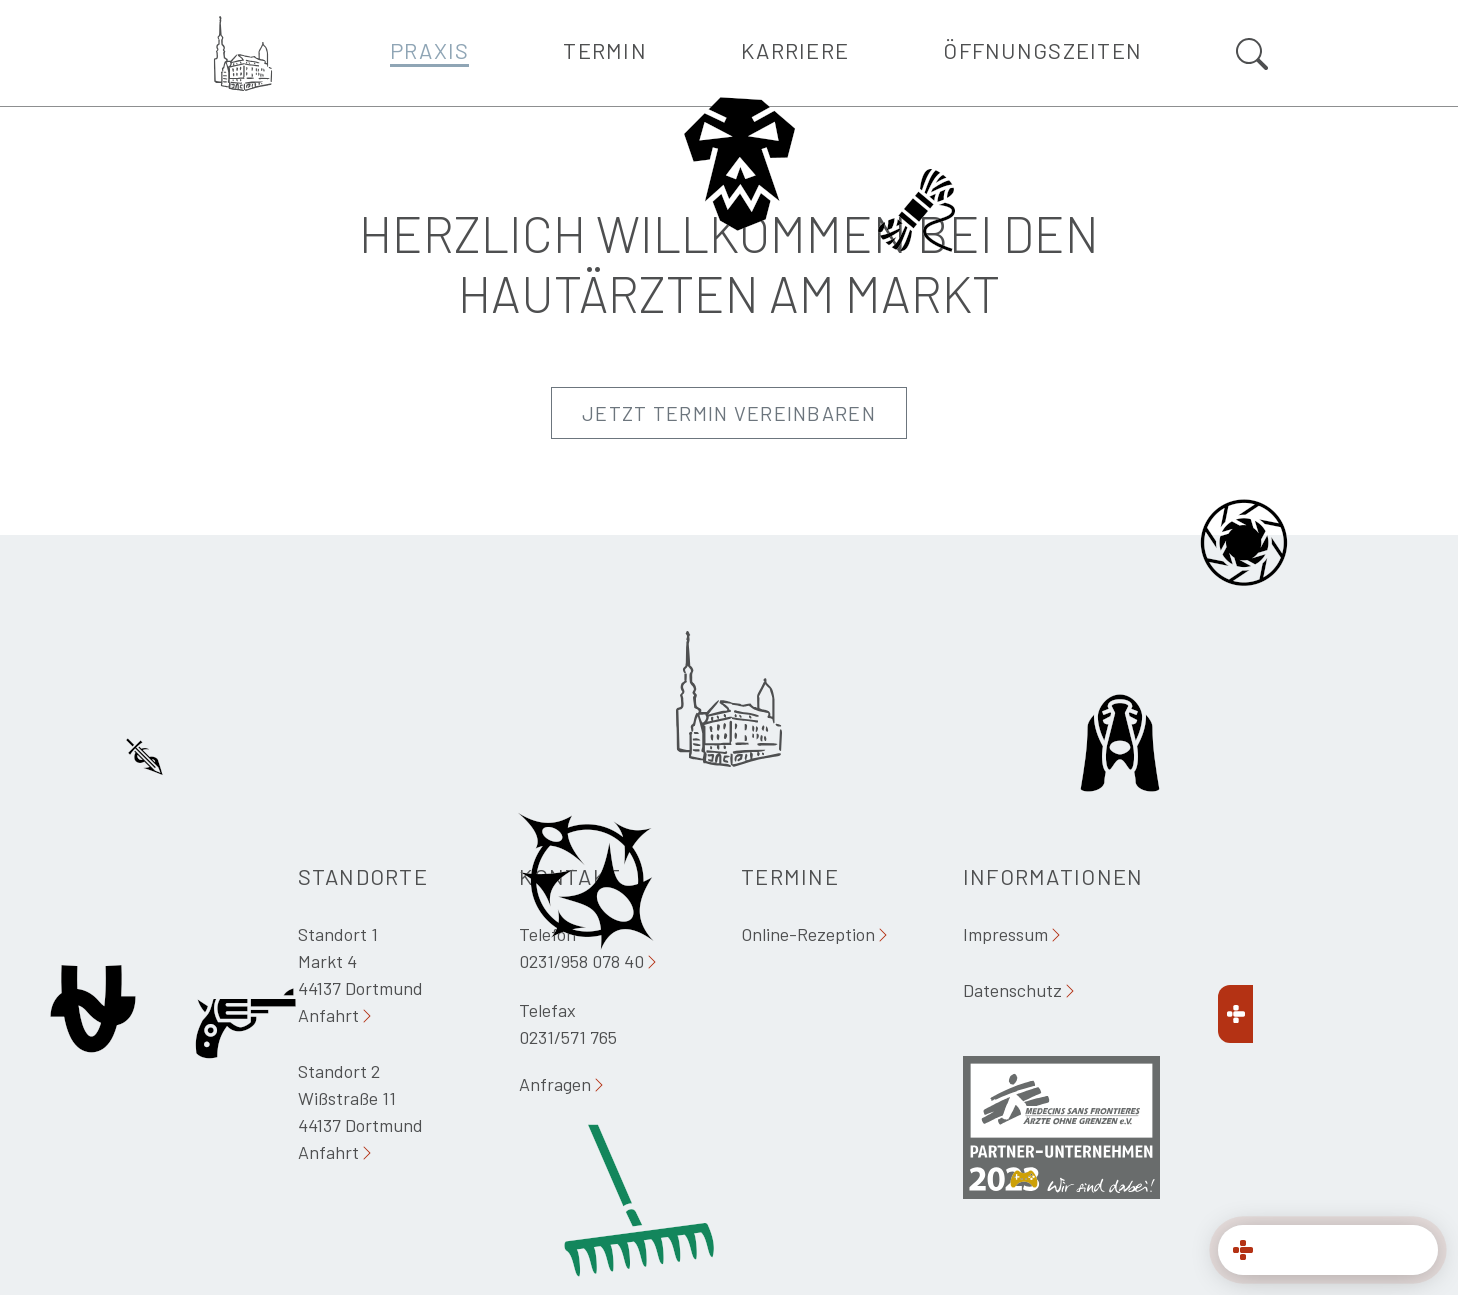  I want to click on activate spiral thrust attack ability, so click(144, 756).